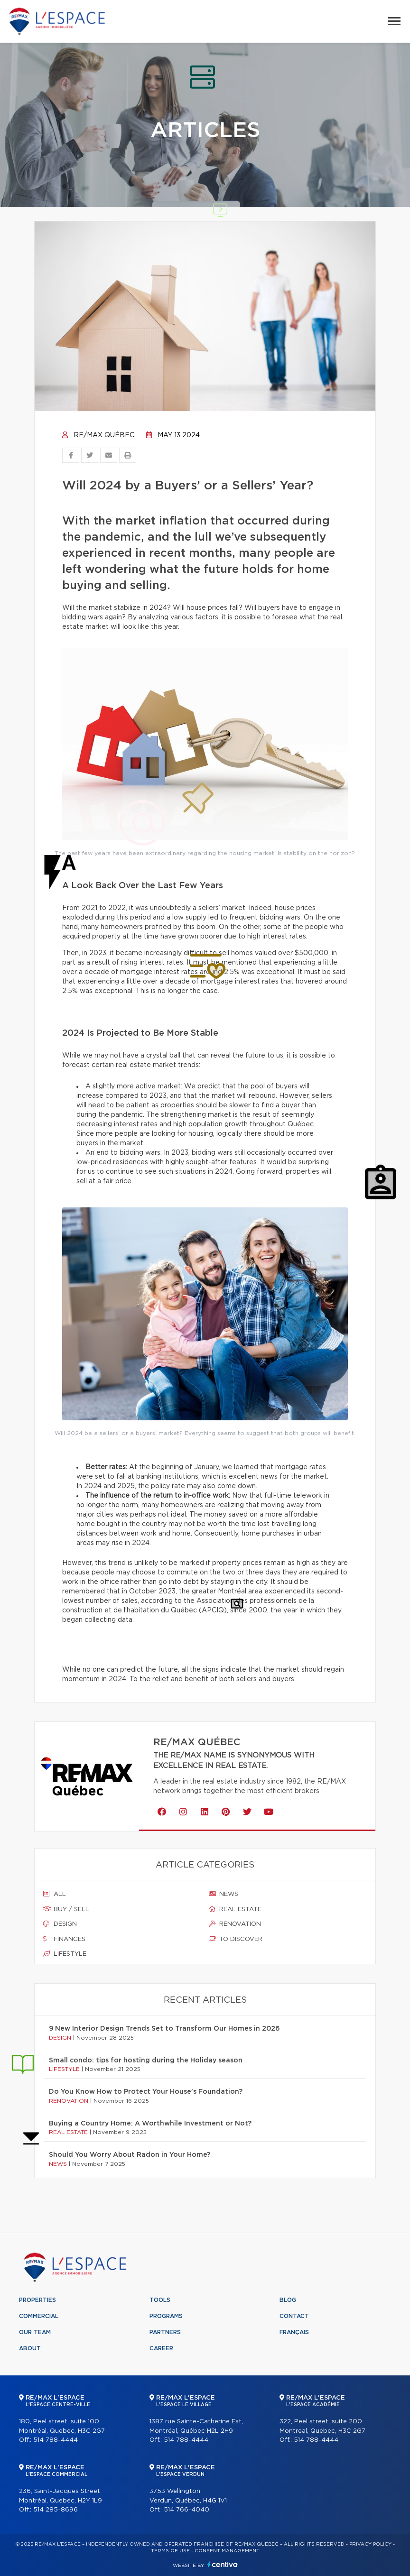 This screenshot has width=410, height=2576. Describe the element at coordinates (220, 210) in the screenshot. I see `play video on display` at that location.